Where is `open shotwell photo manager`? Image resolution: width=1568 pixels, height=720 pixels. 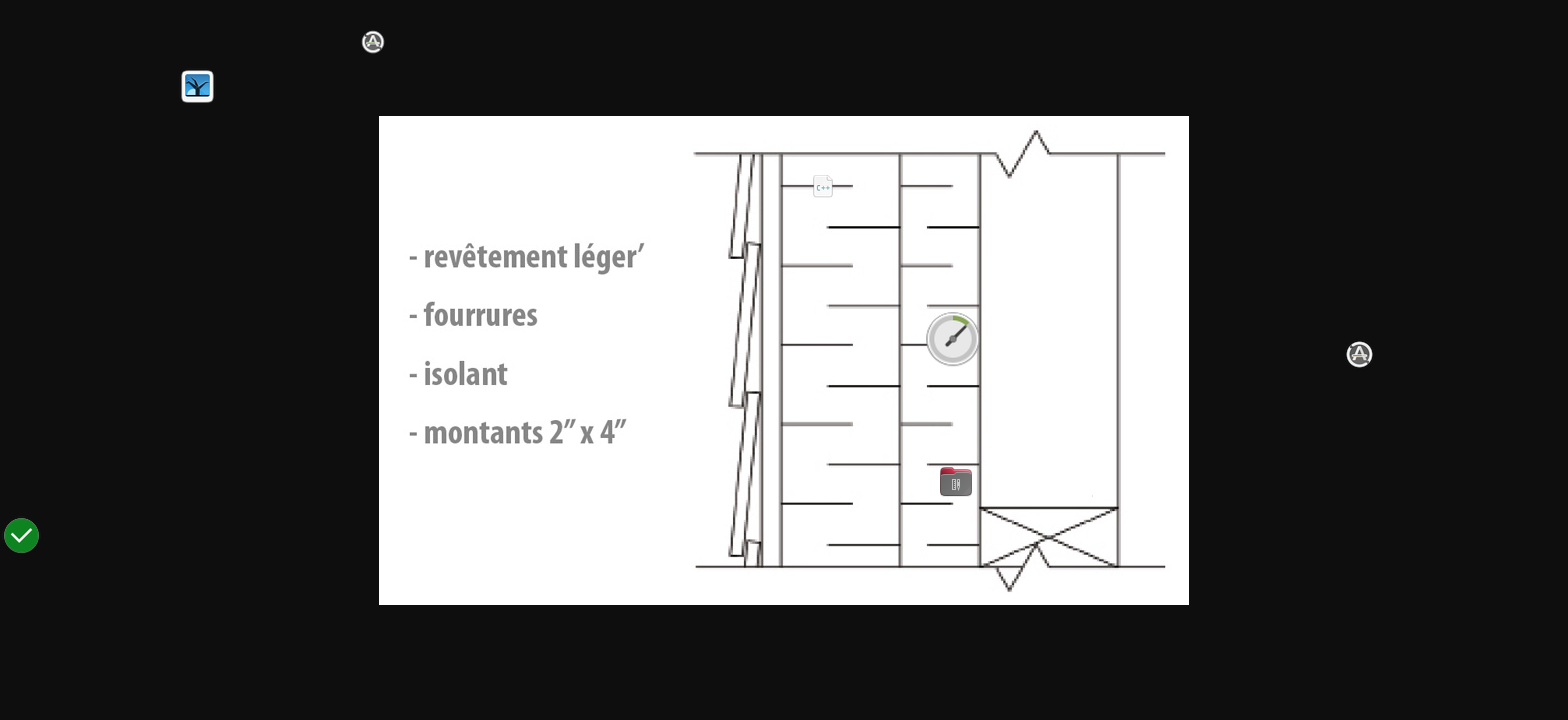 open shotwell photo manager is located at coordinates (197, 86).